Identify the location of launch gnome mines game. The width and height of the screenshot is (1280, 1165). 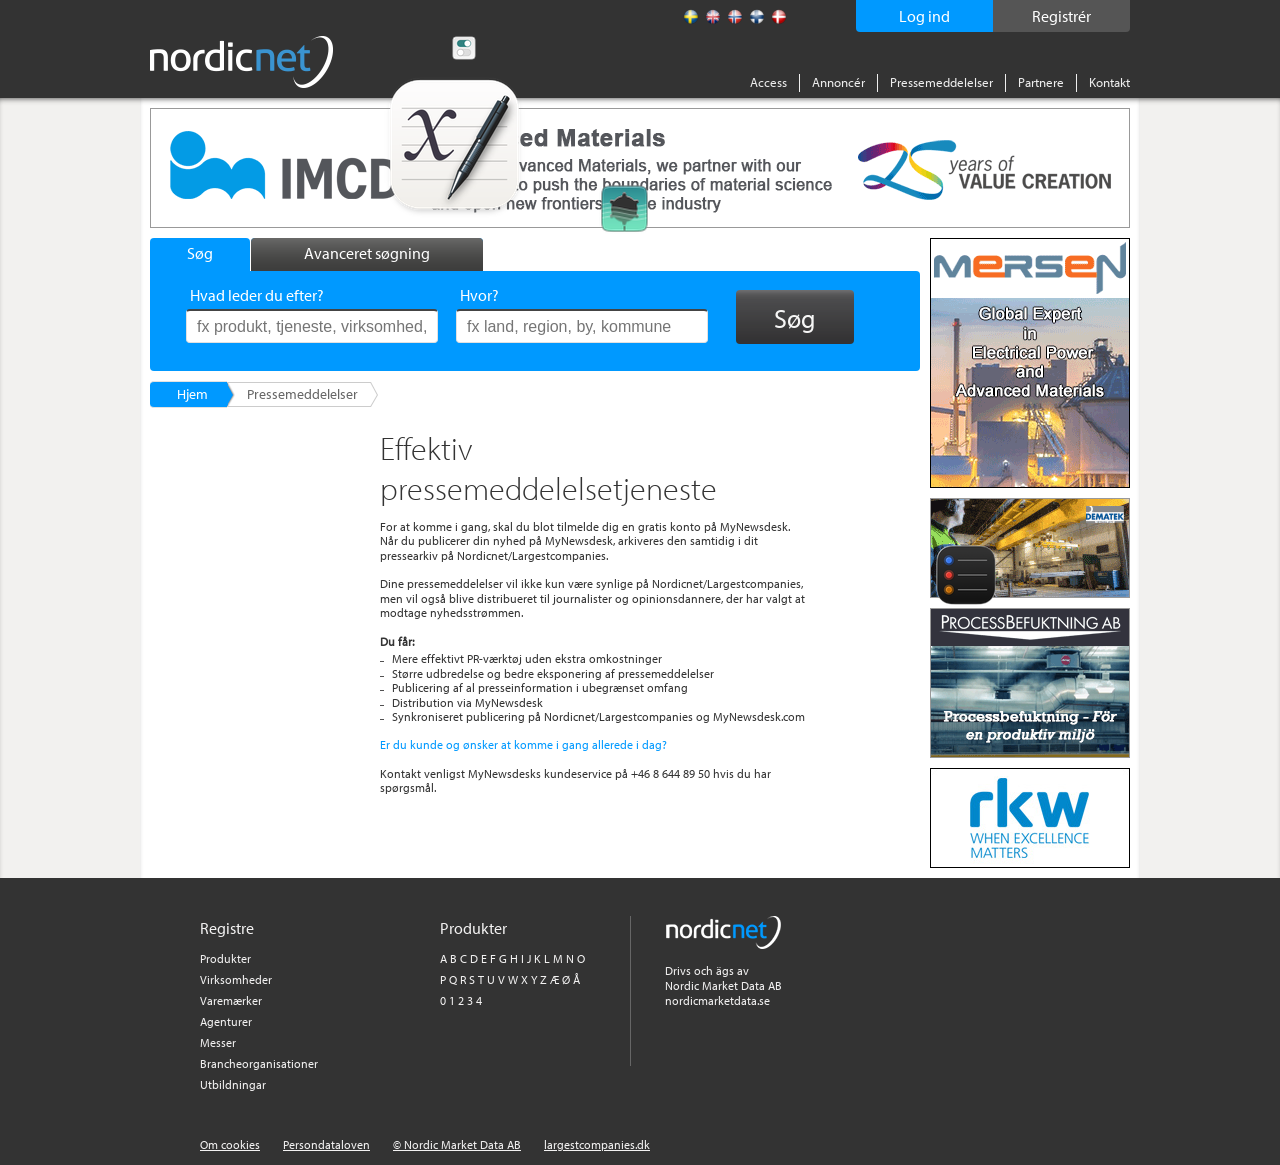
(624, 208).